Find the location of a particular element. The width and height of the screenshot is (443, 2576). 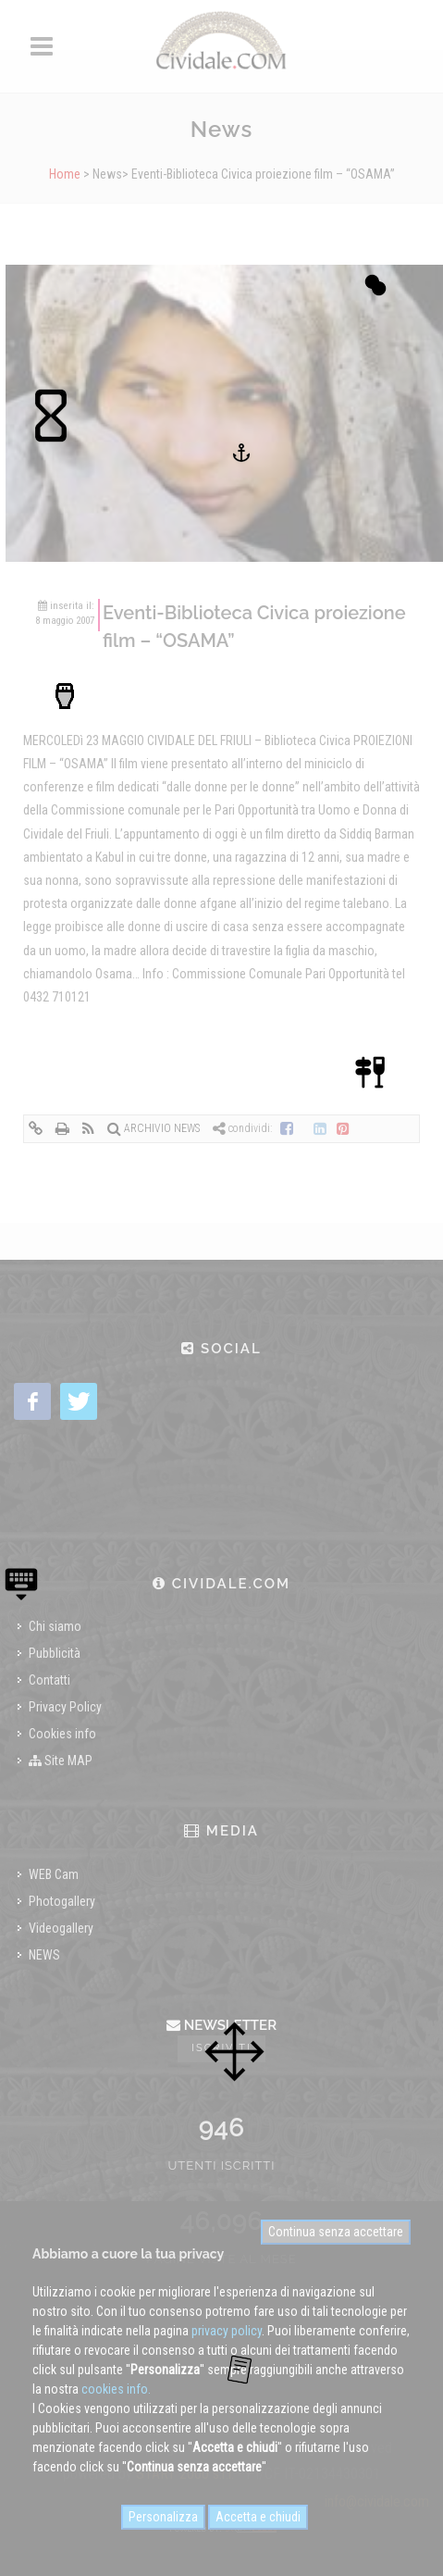

configure HDMI input settings is located at coordinates (65, 696).